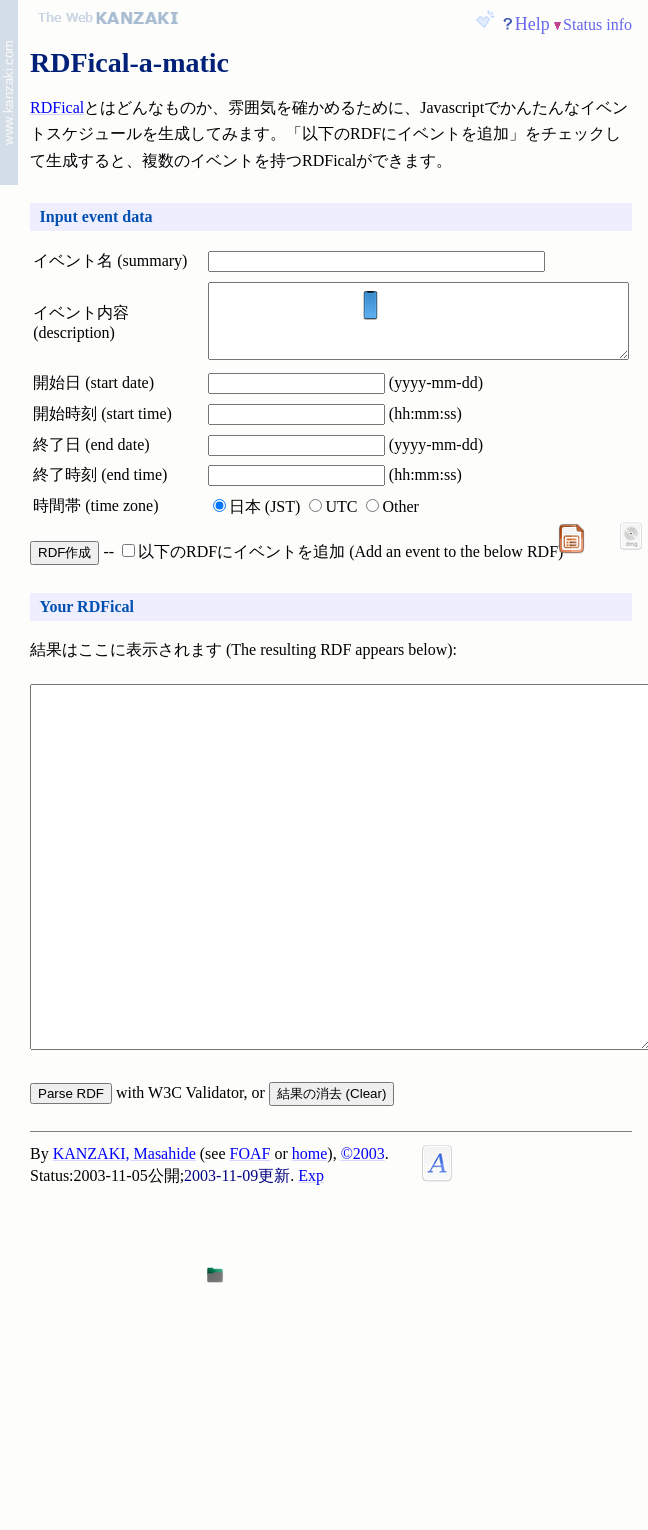 This screenshot has height=1530, width=648. Describe the element at coordinates (571, 538) in the screenshot. I see `libreoffice impress presentation file` at that location.